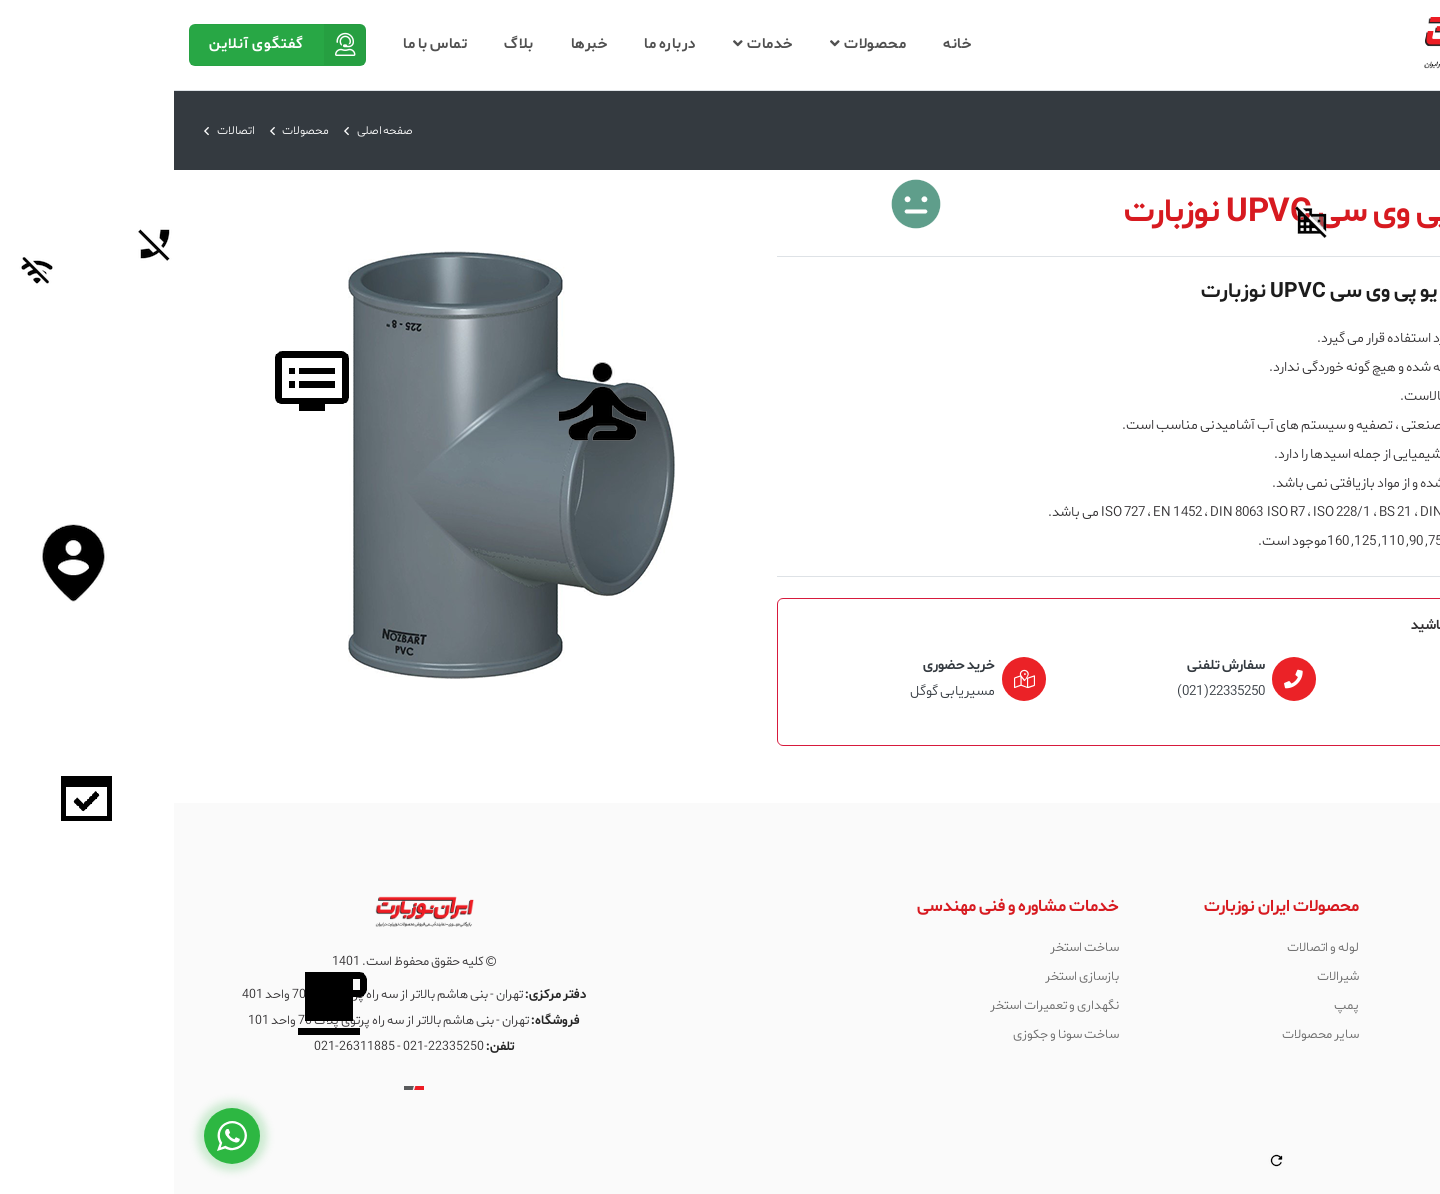 Image resolution: width=1440 pixels, height=1194 pixels. Describe the element at coordinates (332, 1003) in the screenshot. I see `find nearby coffee shops or cafes` at that location.